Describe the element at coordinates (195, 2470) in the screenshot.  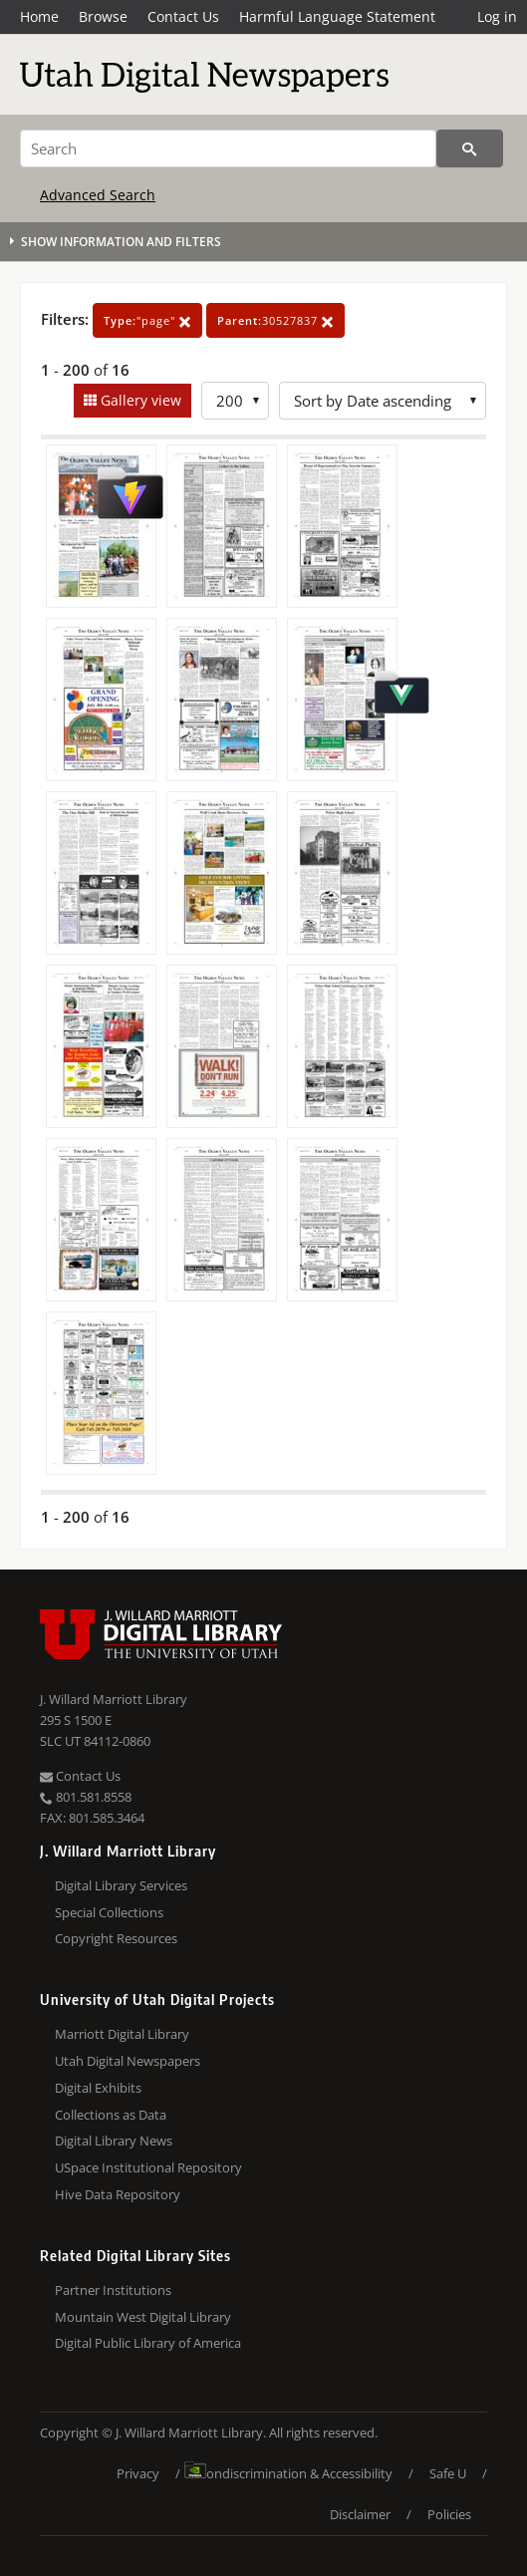
I see `open nvidia application files folder` at that location.